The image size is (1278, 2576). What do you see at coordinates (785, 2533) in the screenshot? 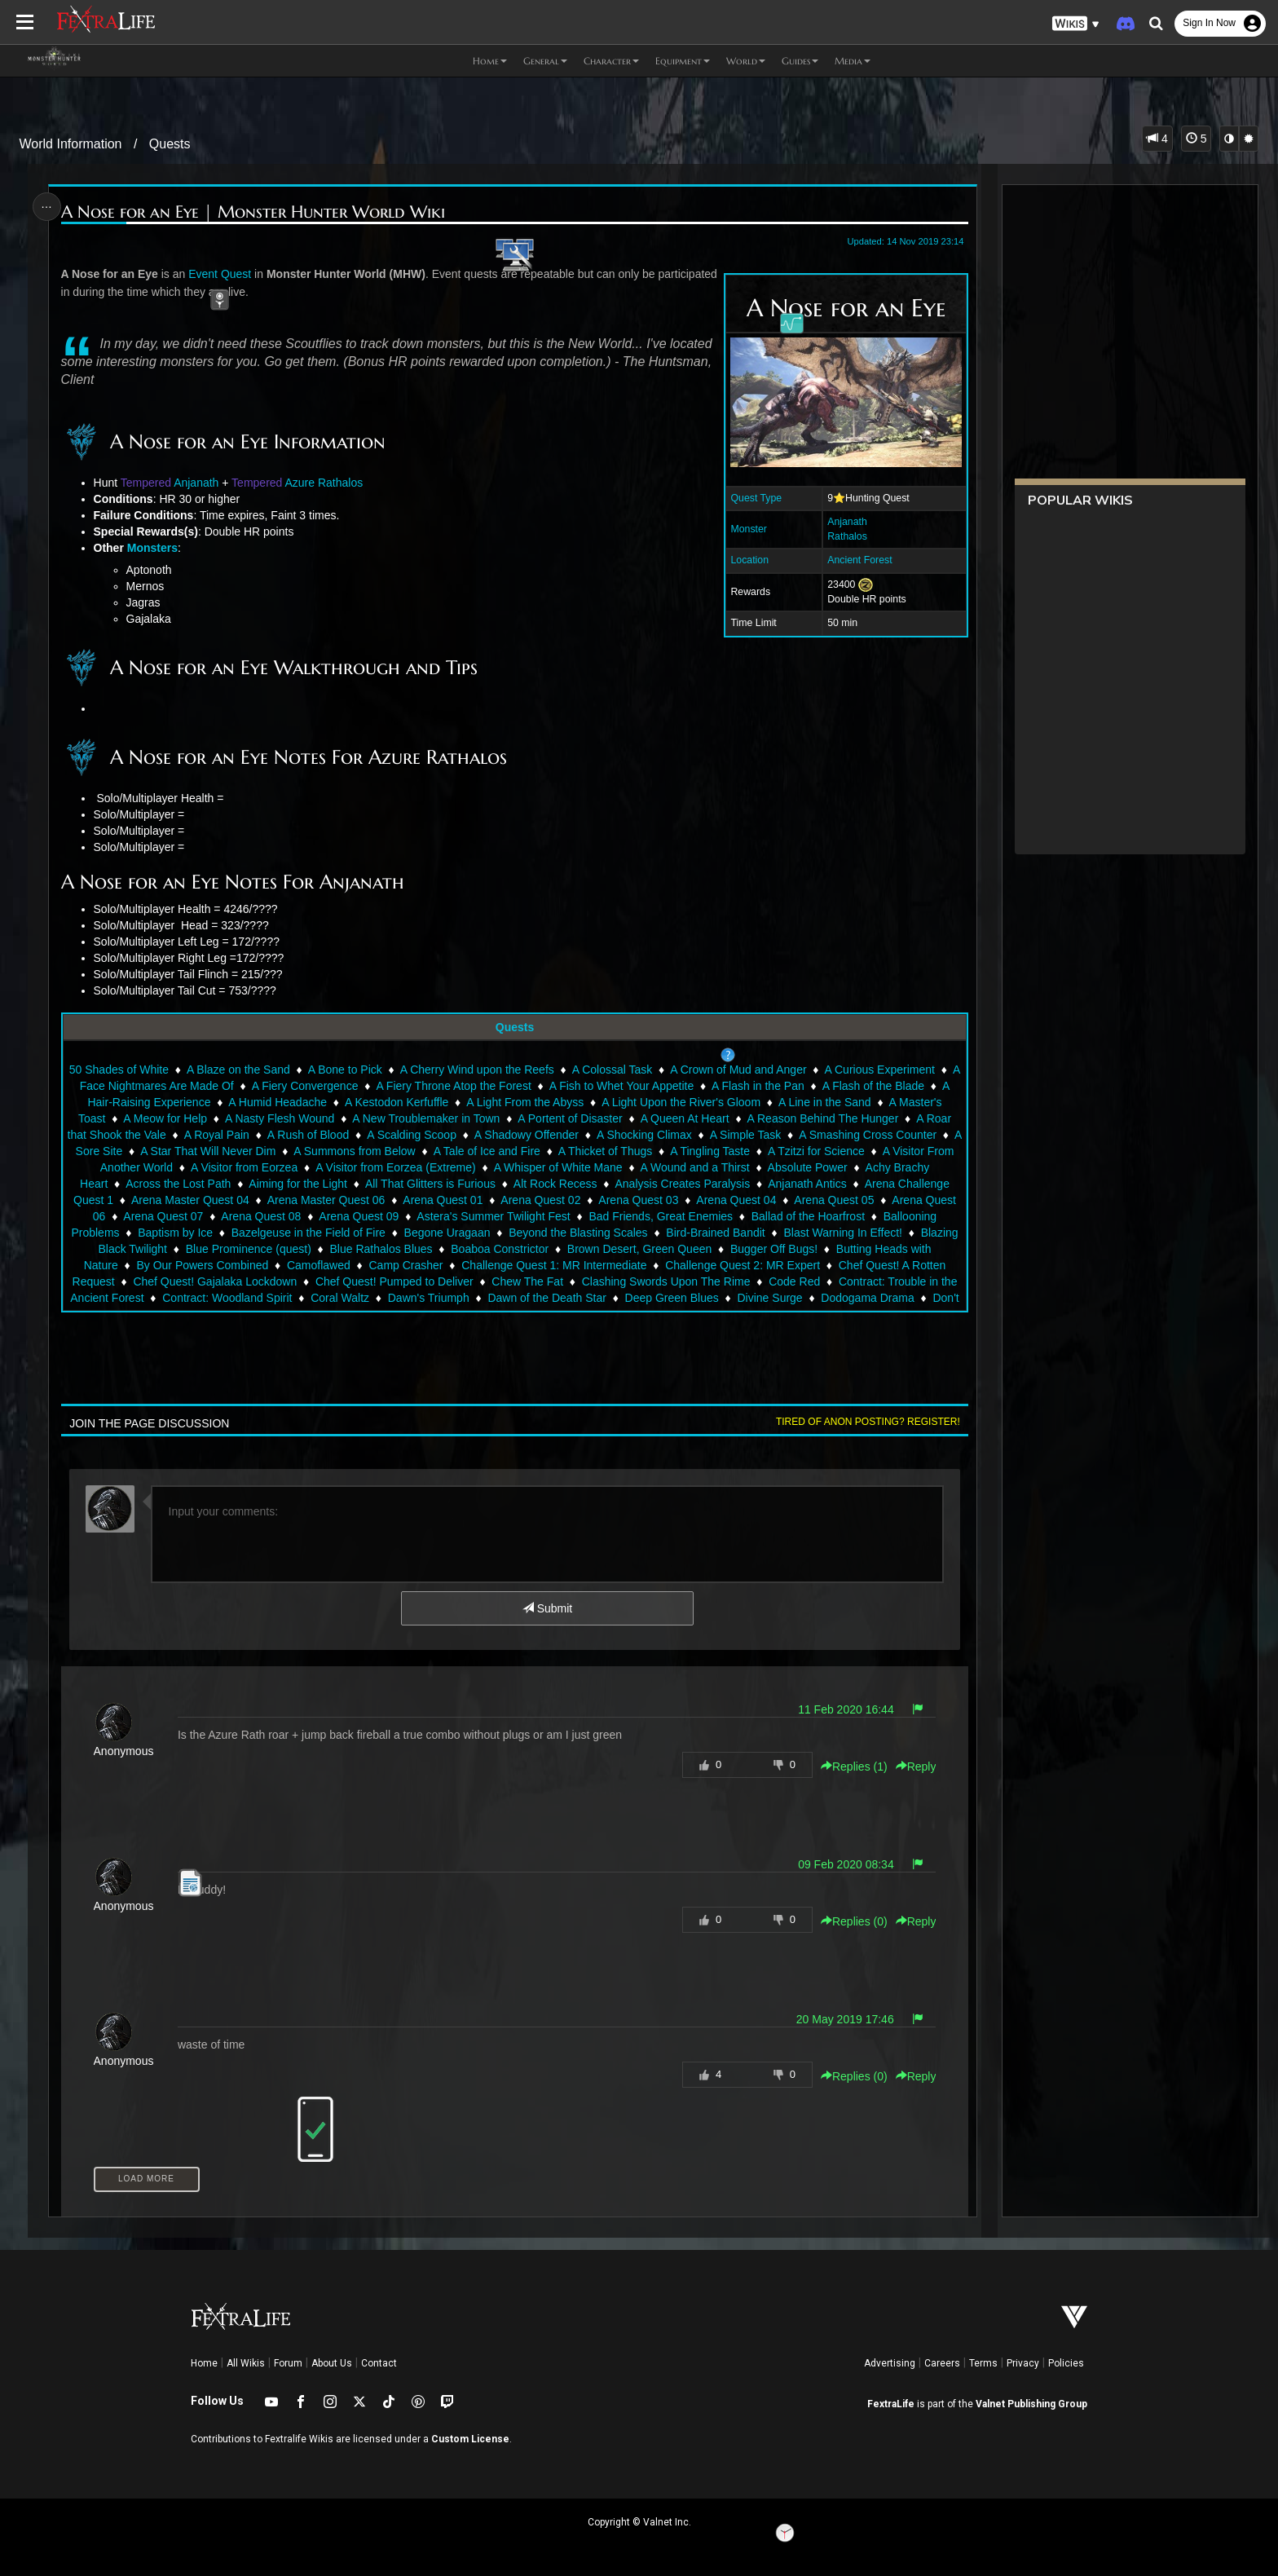
I see `access time and date administrative settings` at bounding box center [785, 2533].